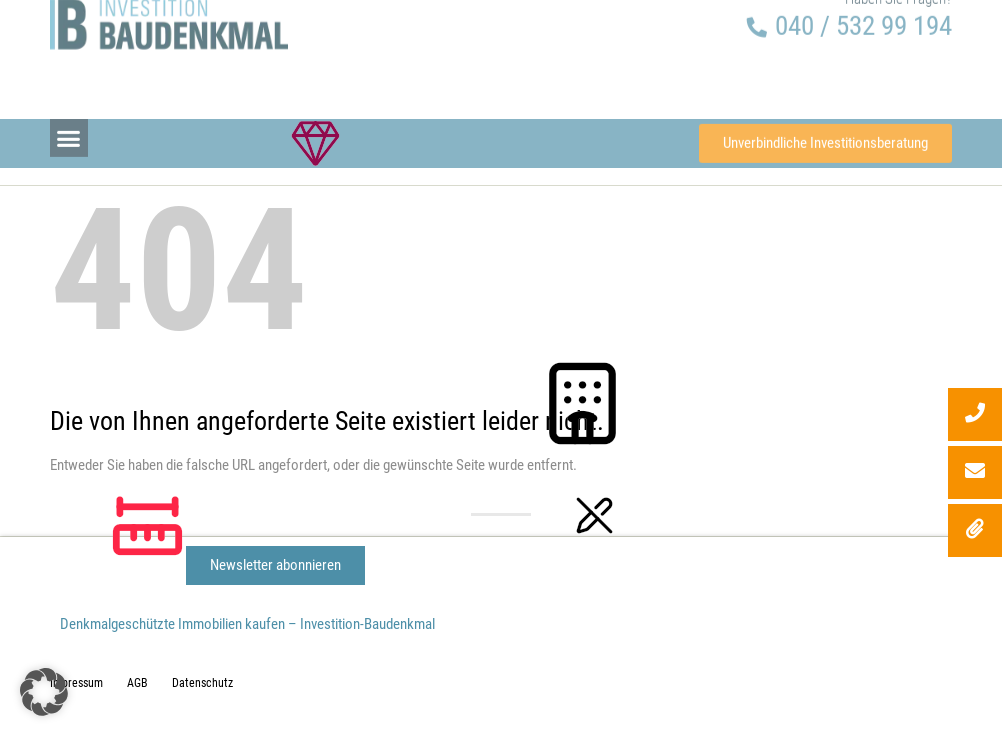  What do you see at coordinates (594, 515) in the screenshot?
I see `indicates editing is disabled` at bounding box center [594, 515].